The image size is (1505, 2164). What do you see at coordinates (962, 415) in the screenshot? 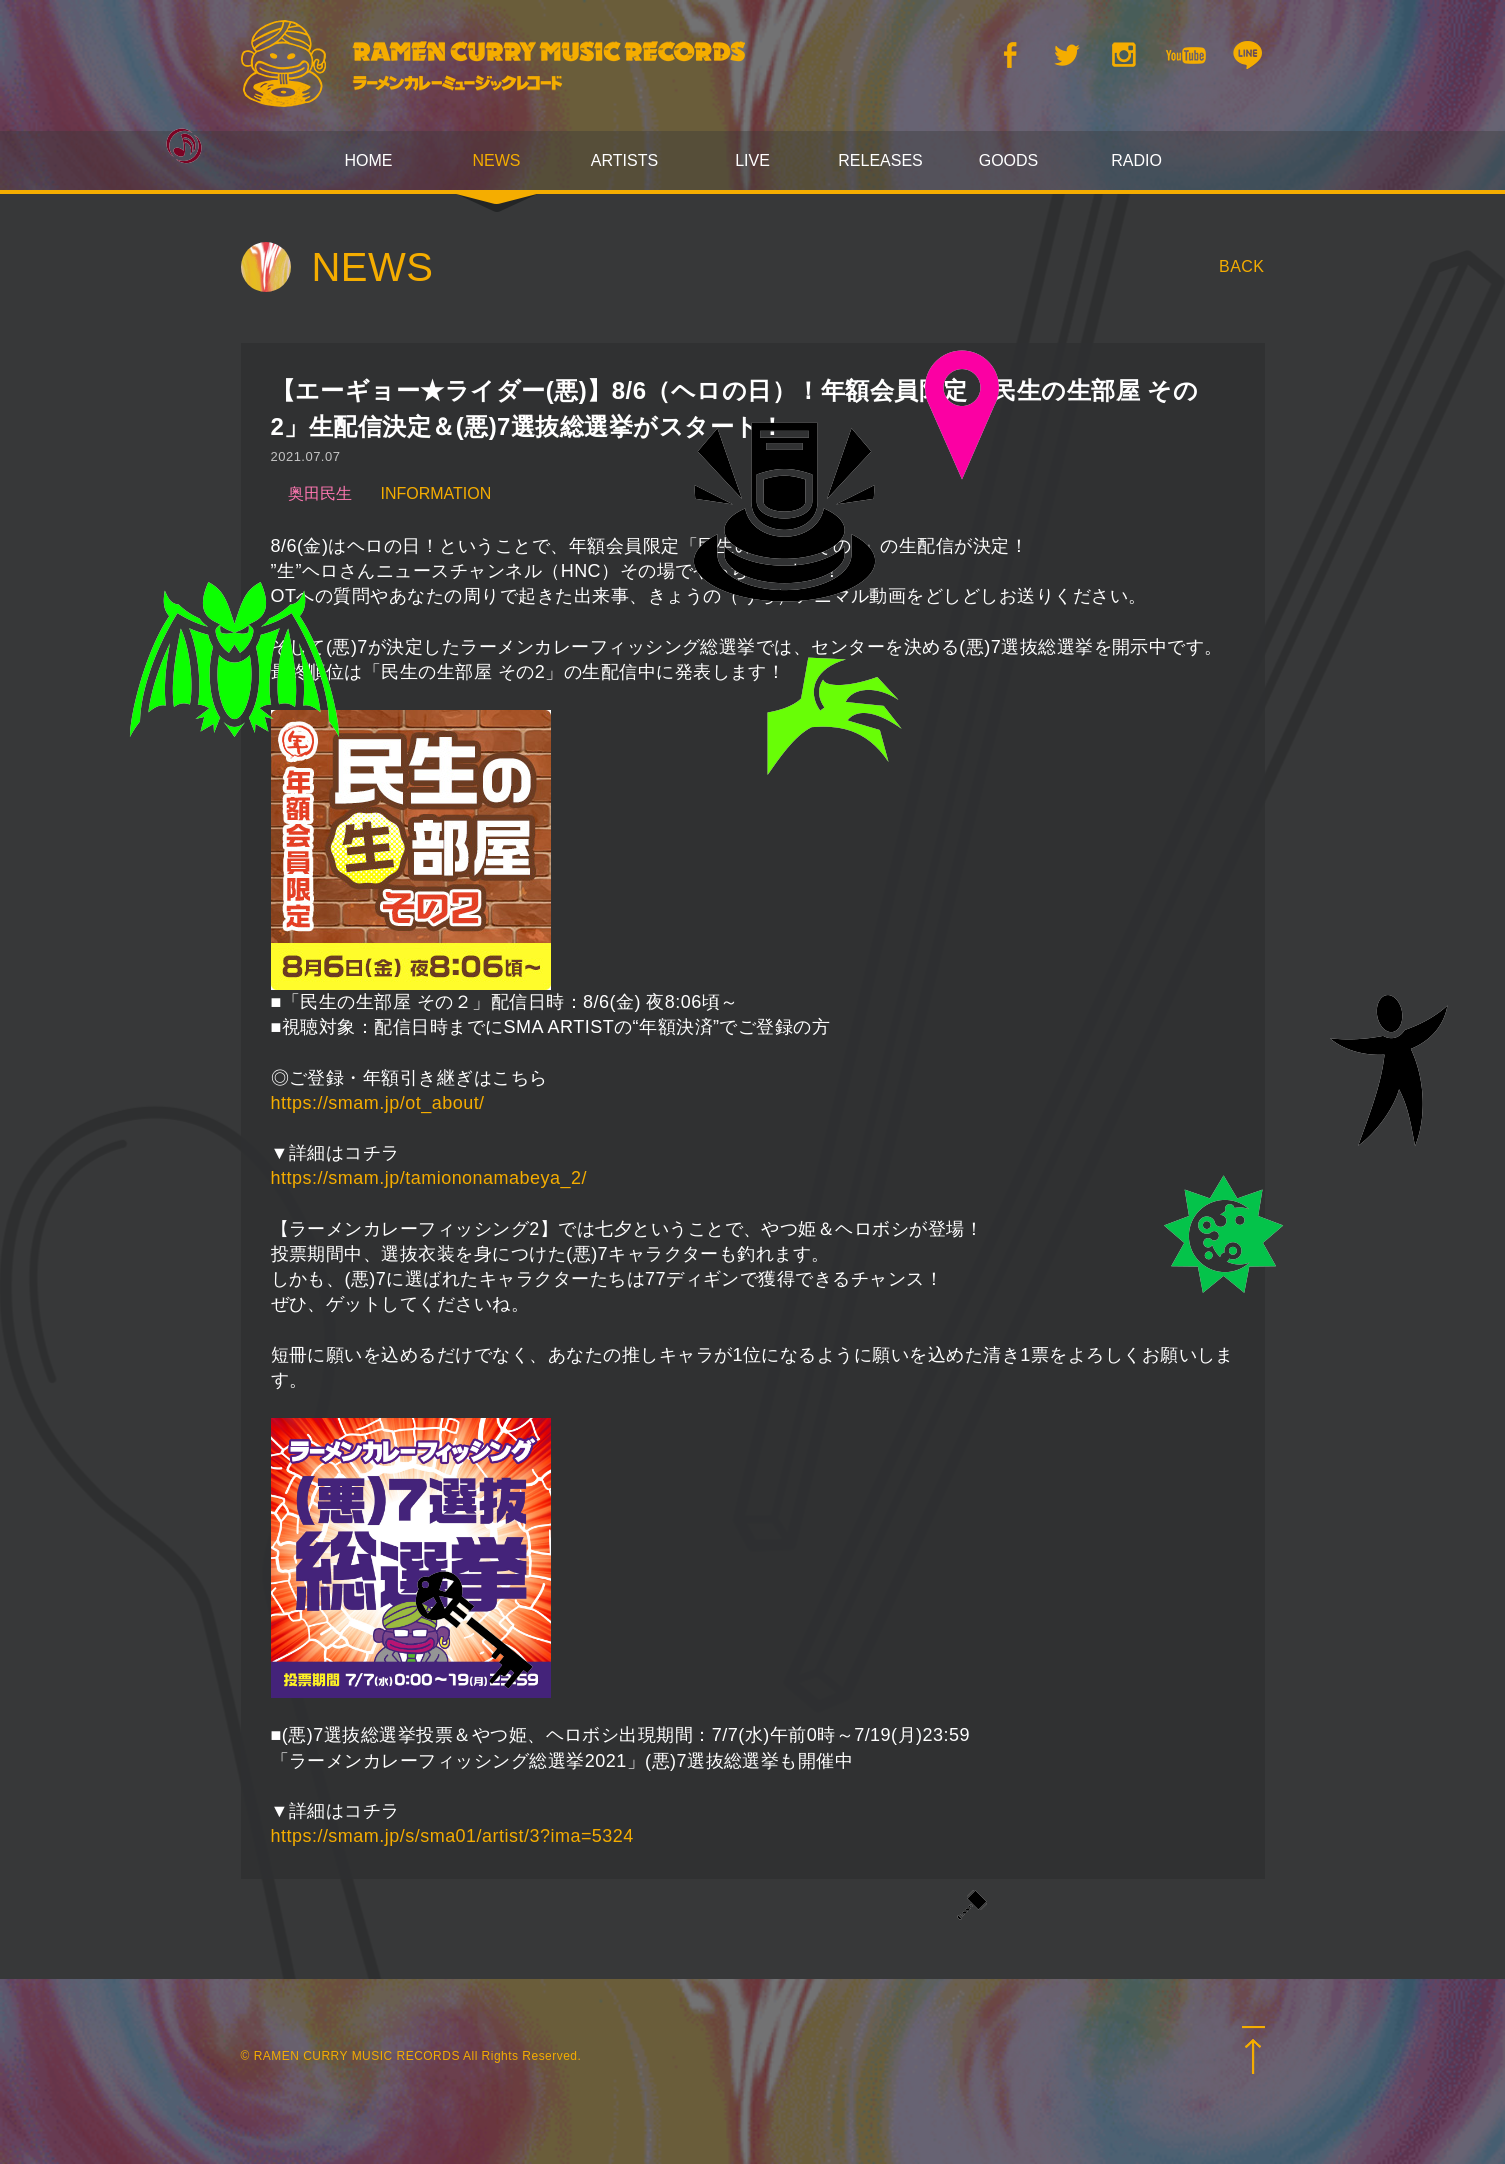
I see `view current location on map` at bounding box center [962, 415].